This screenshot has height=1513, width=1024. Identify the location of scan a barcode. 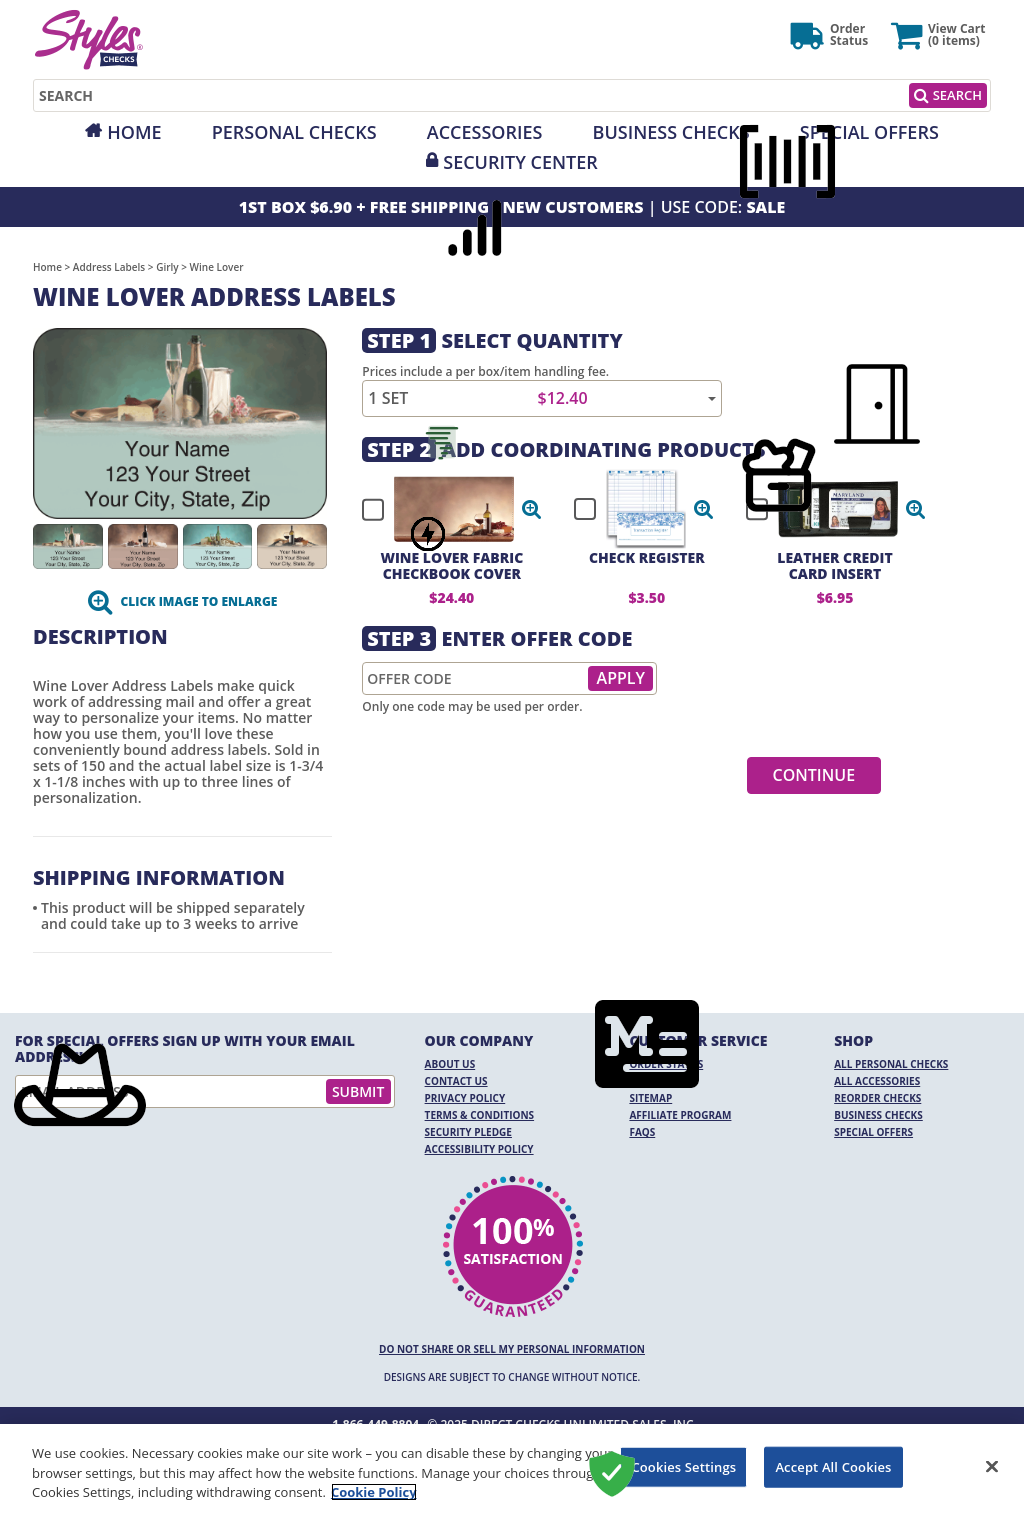
(787, 161).